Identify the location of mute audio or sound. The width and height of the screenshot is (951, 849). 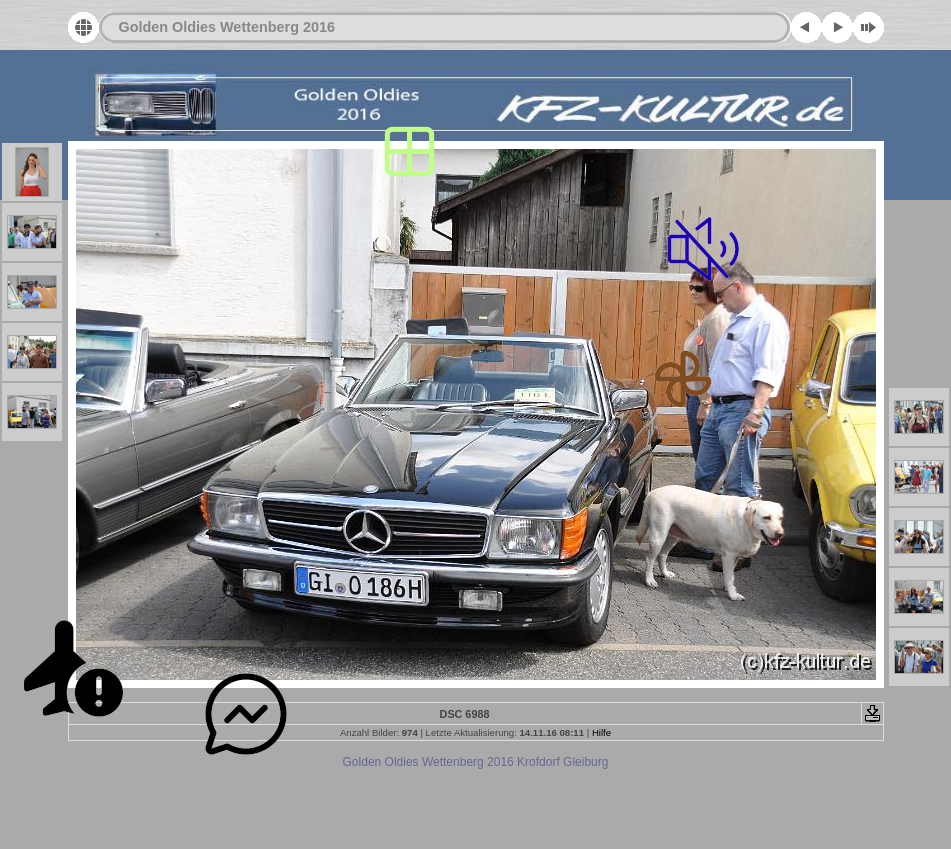
(702, 249).